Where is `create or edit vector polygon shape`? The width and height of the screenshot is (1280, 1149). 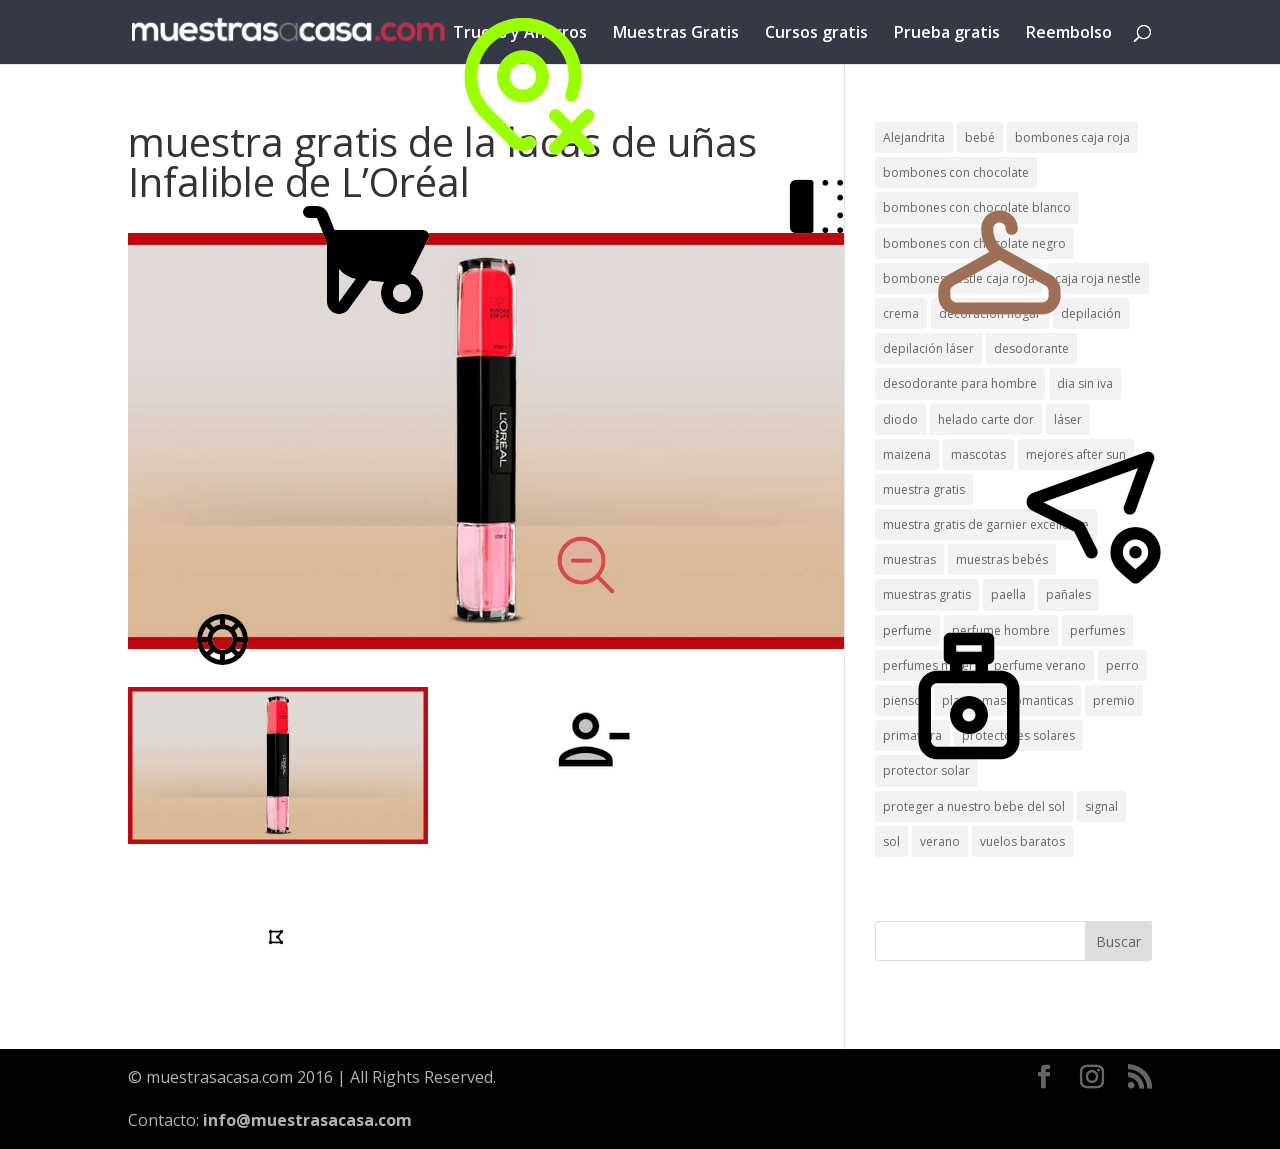 create or edit vector polygon shape is located at coordinates (276, 937).